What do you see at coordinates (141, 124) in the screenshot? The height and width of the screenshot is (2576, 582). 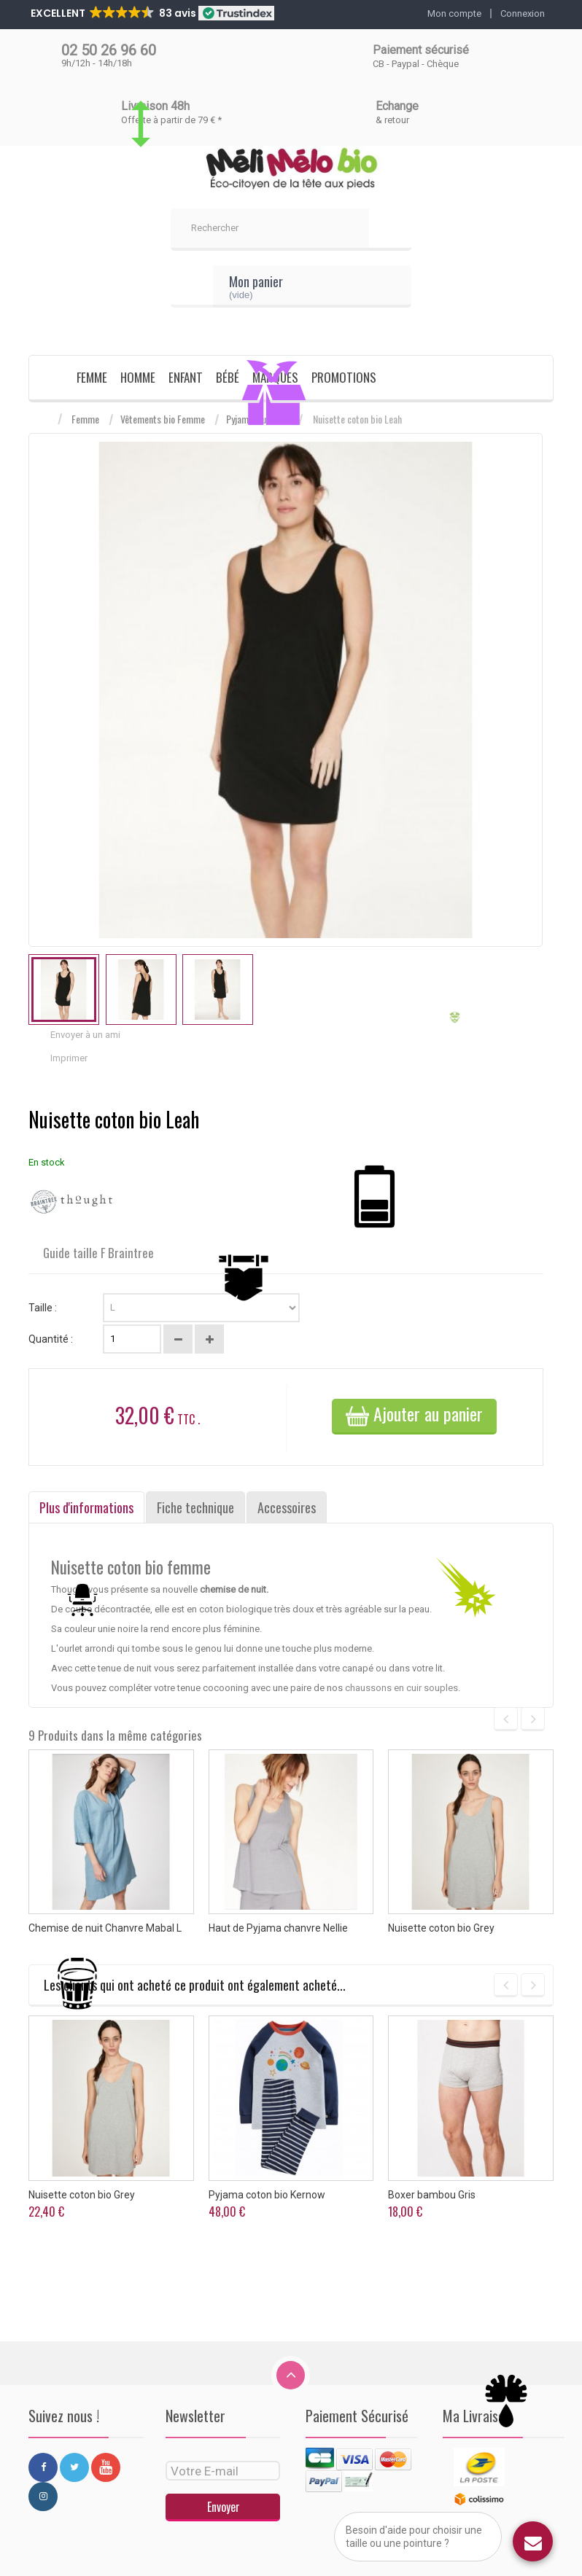 I see `flip image or object vertically` at bounding box center [141, 124].